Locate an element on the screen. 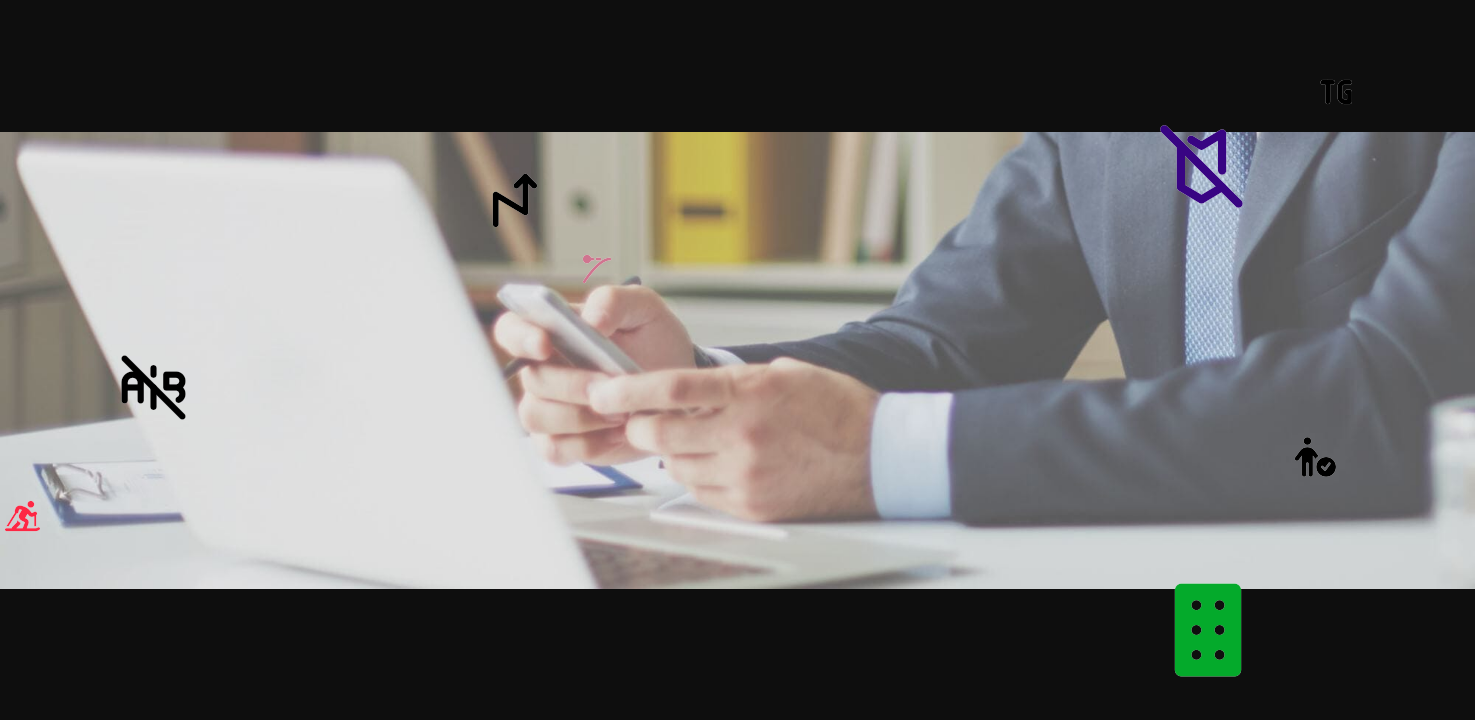 Image resolution: width=1475 pixels, height=720 pixels. disable a/b testing mode is located at coordinates (153, 387).